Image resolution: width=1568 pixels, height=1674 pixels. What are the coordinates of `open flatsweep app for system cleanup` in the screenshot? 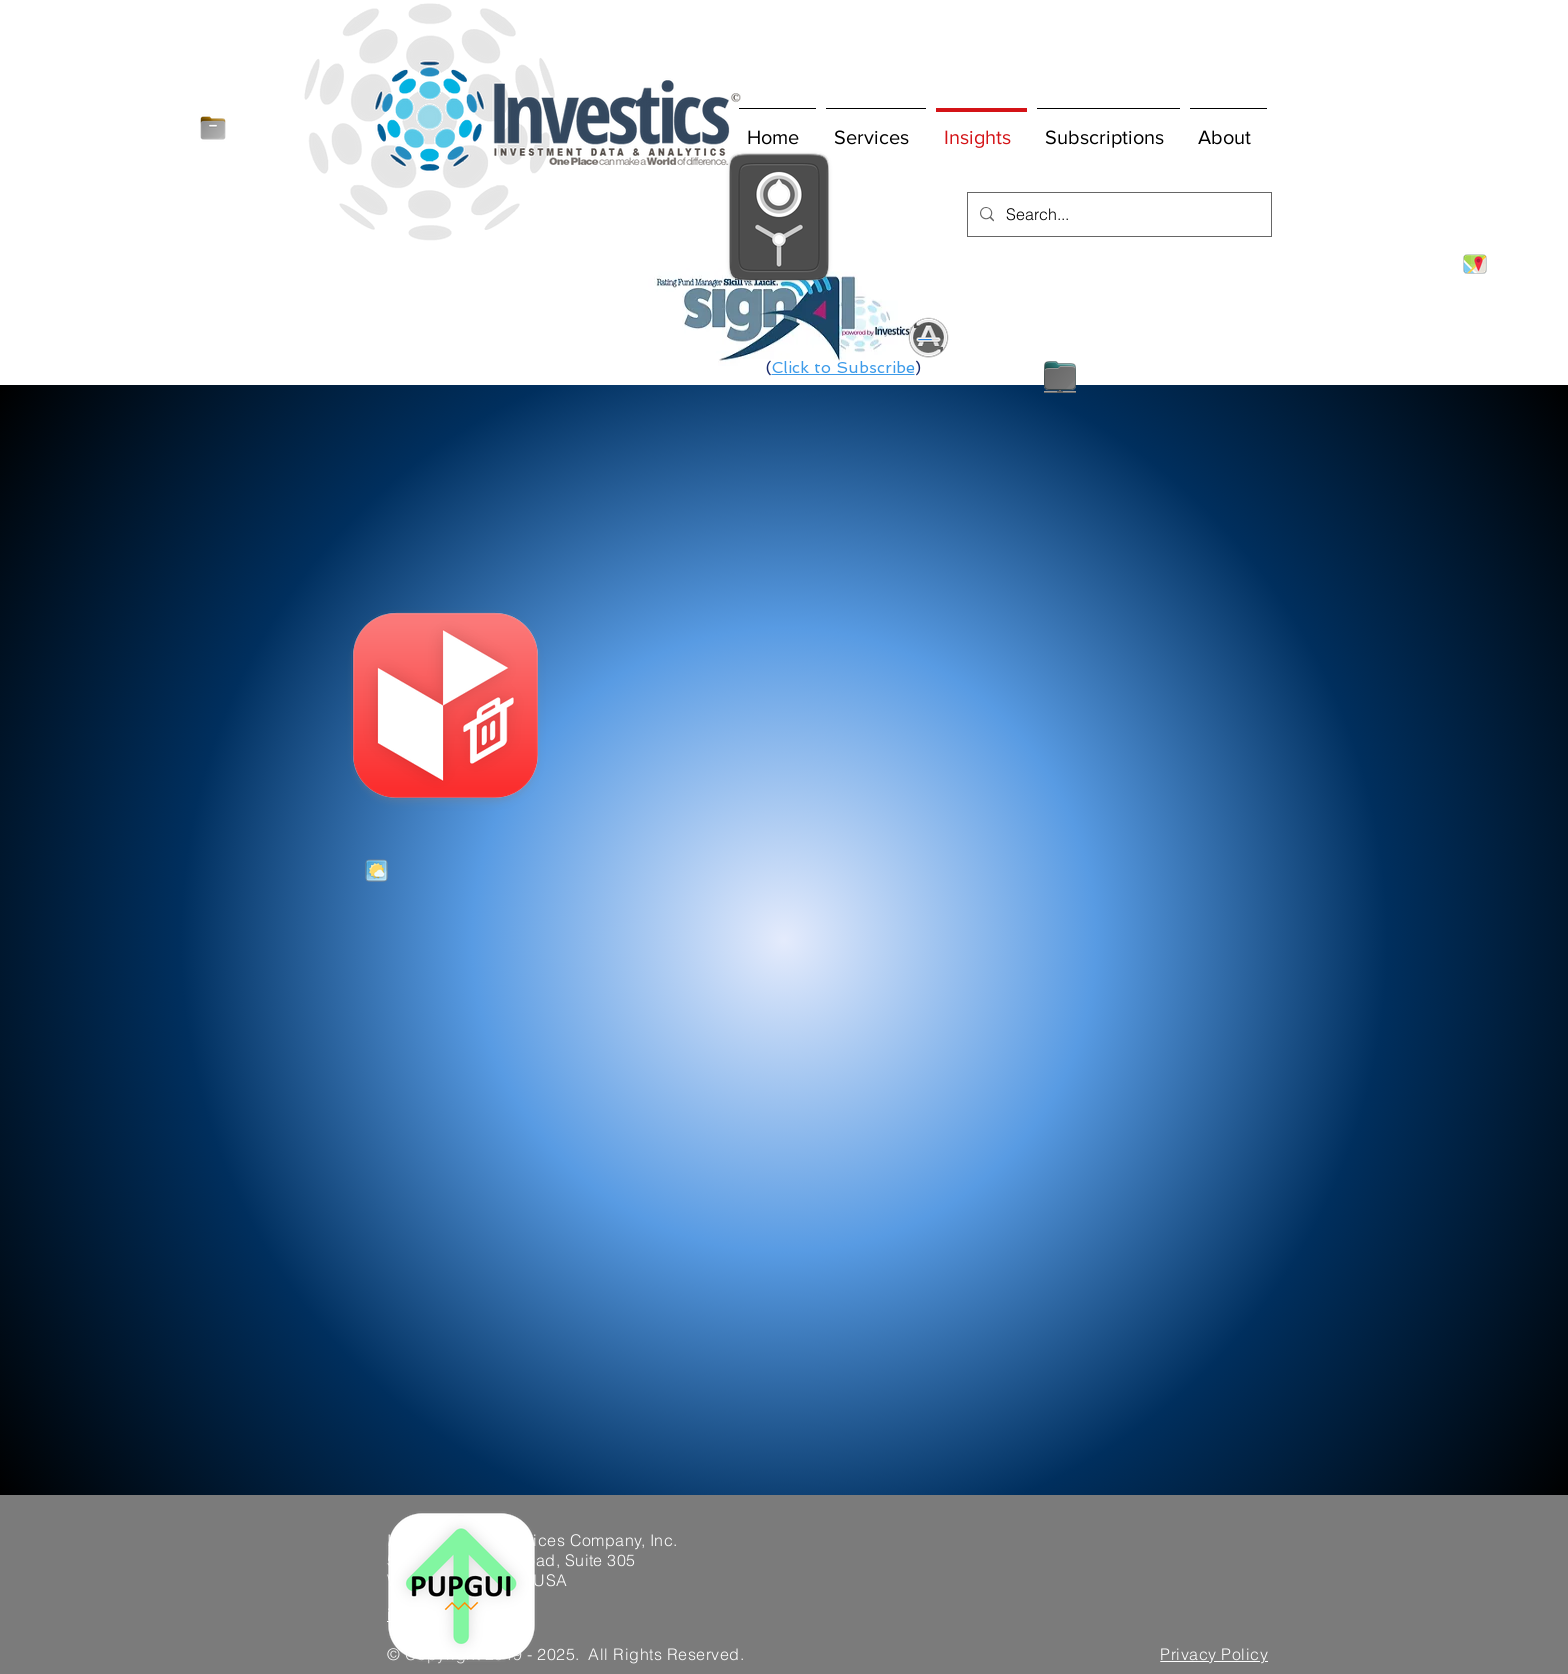 It's located at (445, 705).